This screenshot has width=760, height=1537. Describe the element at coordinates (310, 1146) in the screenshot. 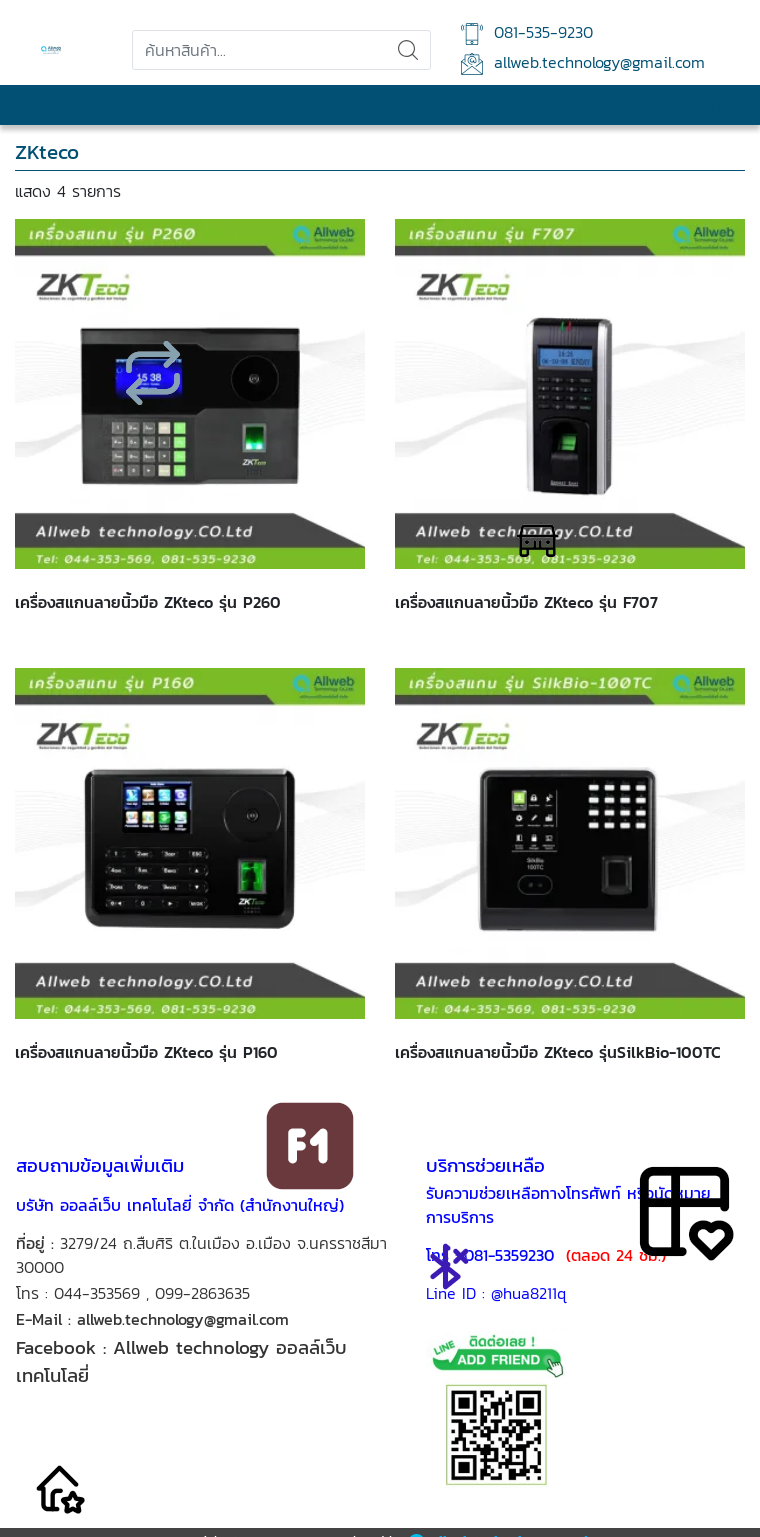

I see `access F1 help or documentation` at that location.